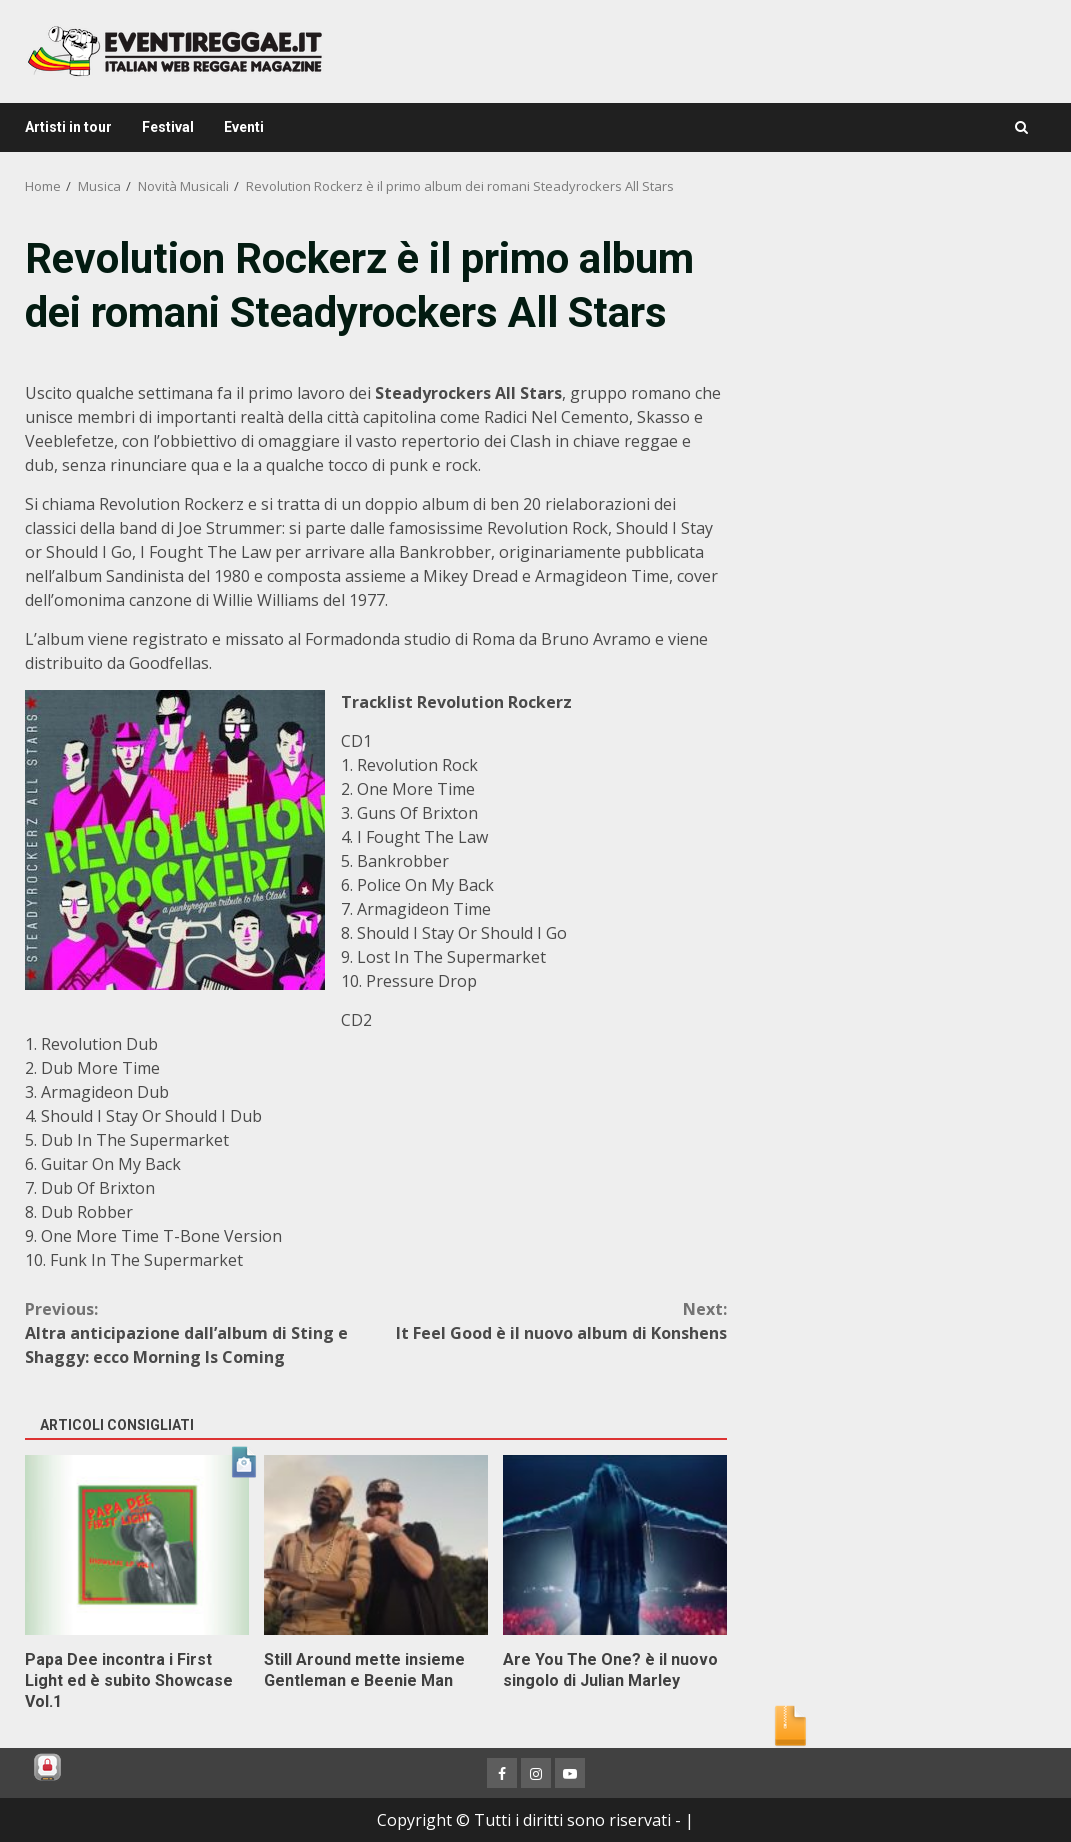 The width and height of the screenshot is (1071, 1842). Describe the element at coordinates (790, 1726) in the screenshot. I see `a compressed package or archive file` at that location.